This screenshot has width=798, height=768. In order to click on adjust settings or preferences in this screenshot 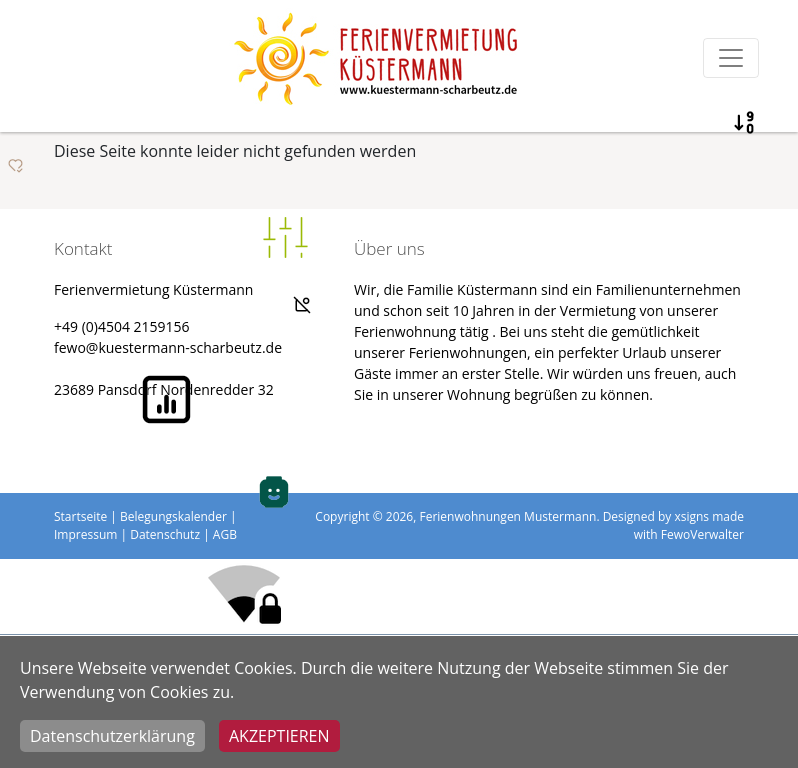, I will do `click(285, 237)`.